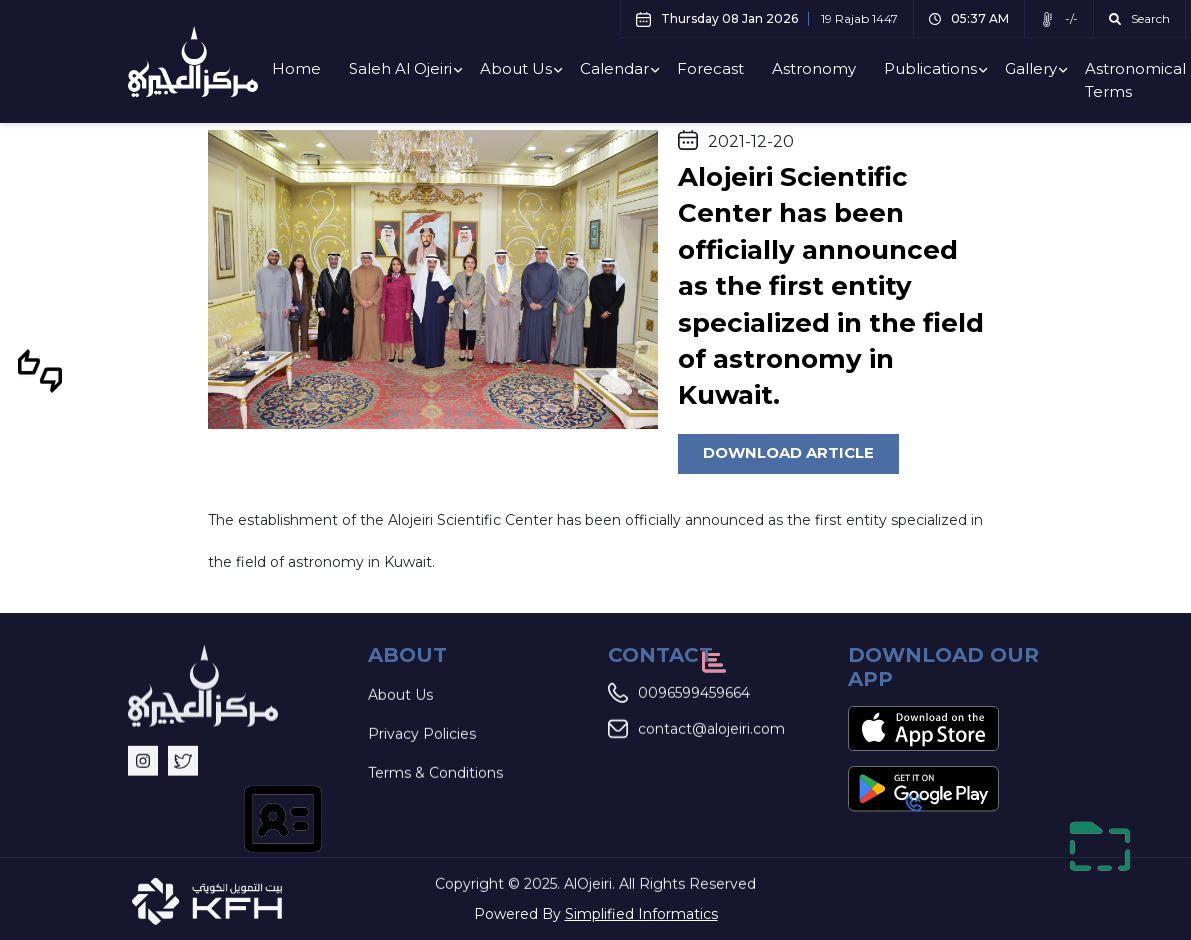  I want to click on view your profile or account information, so click(283, 819).